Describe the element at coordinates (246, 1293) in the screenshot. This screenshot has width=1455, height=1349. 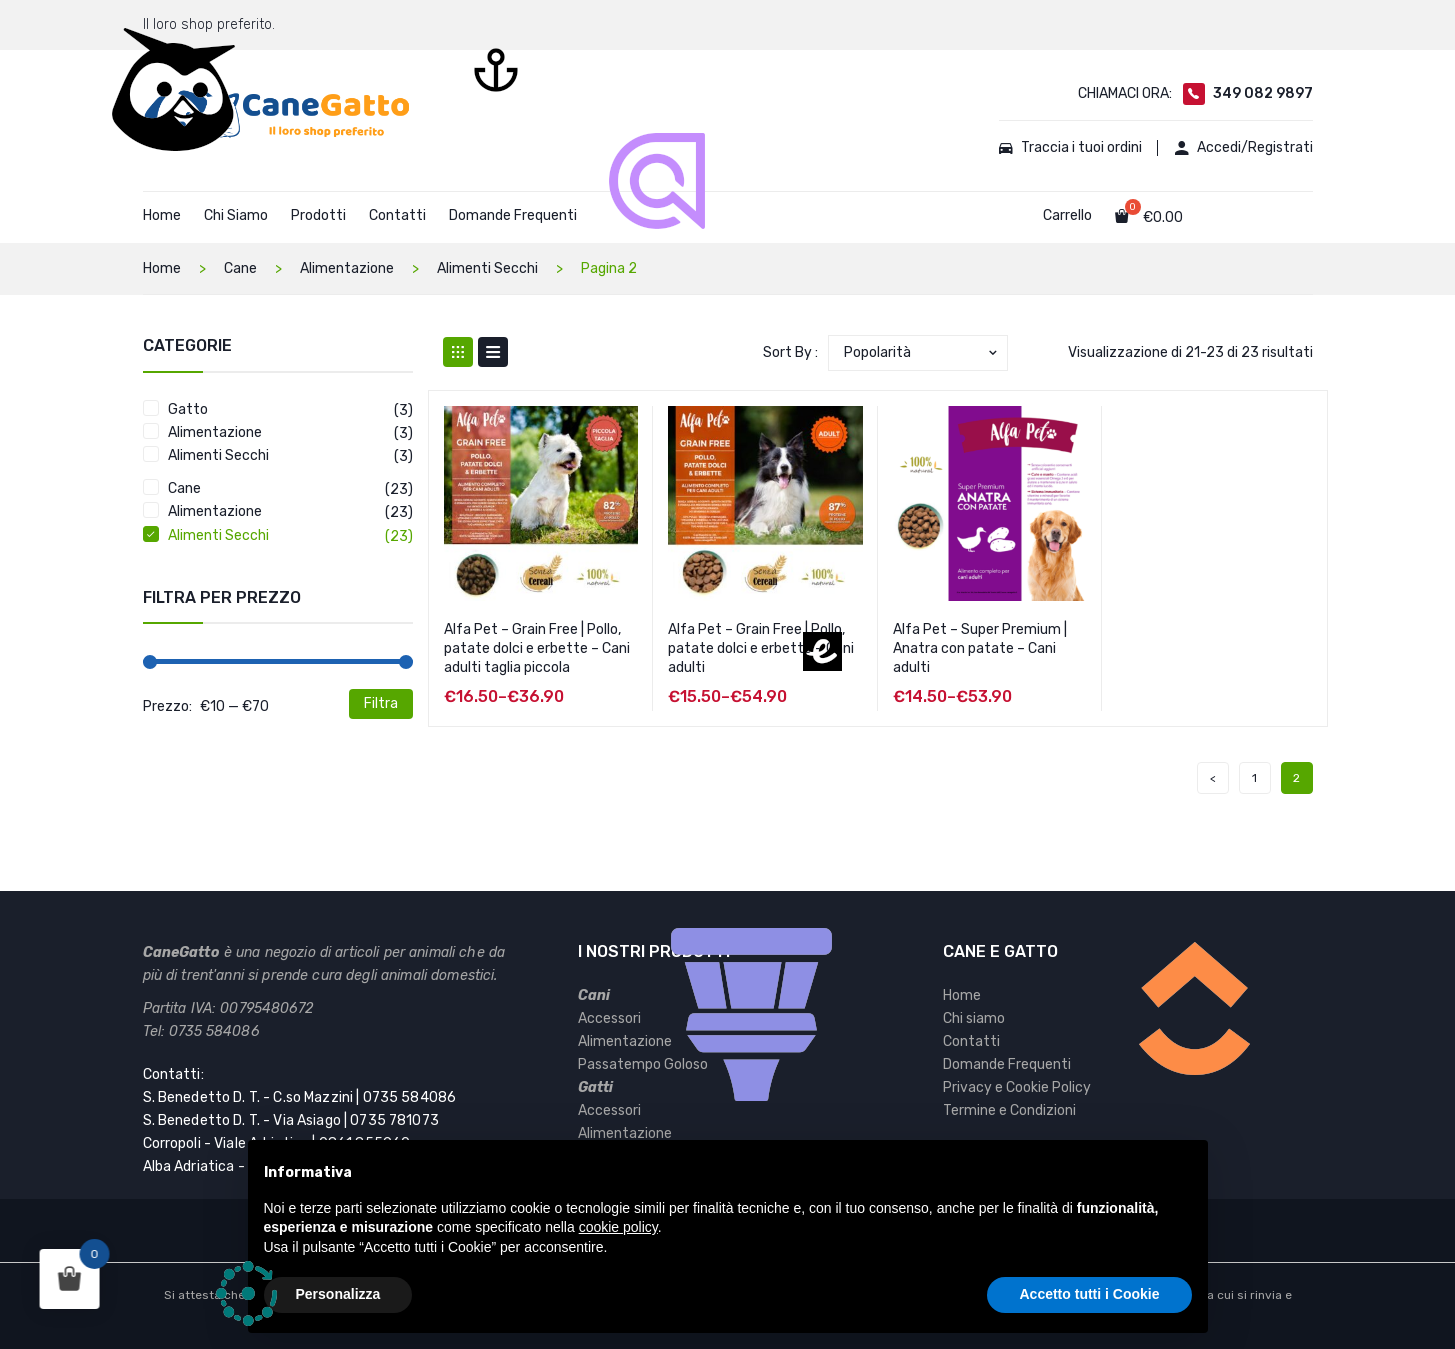
I see `open the fing network scanner app` at that location.